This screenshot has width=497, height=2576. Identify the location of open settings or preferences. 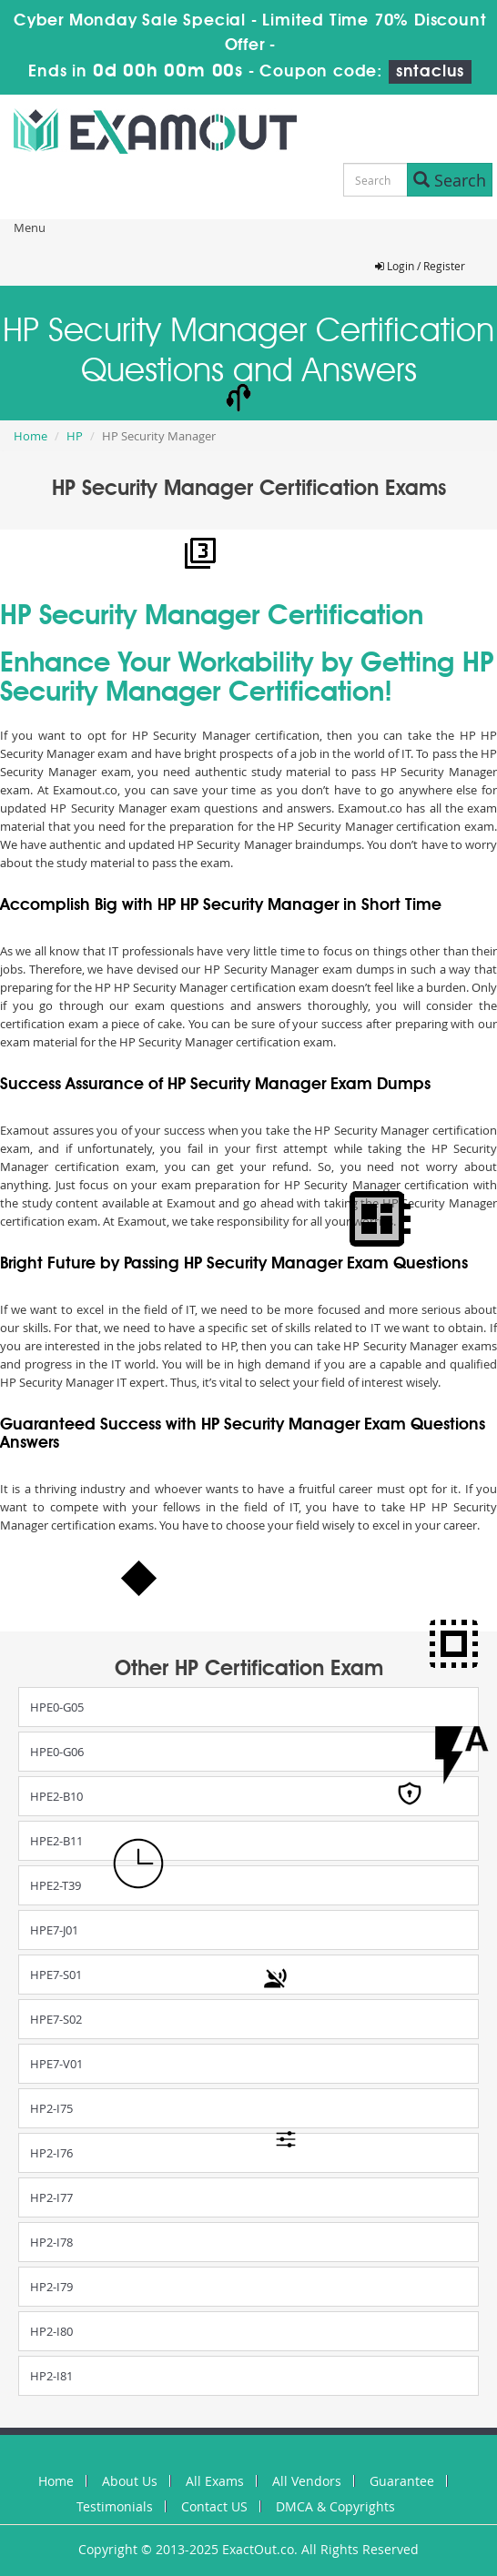
(286, 2139).